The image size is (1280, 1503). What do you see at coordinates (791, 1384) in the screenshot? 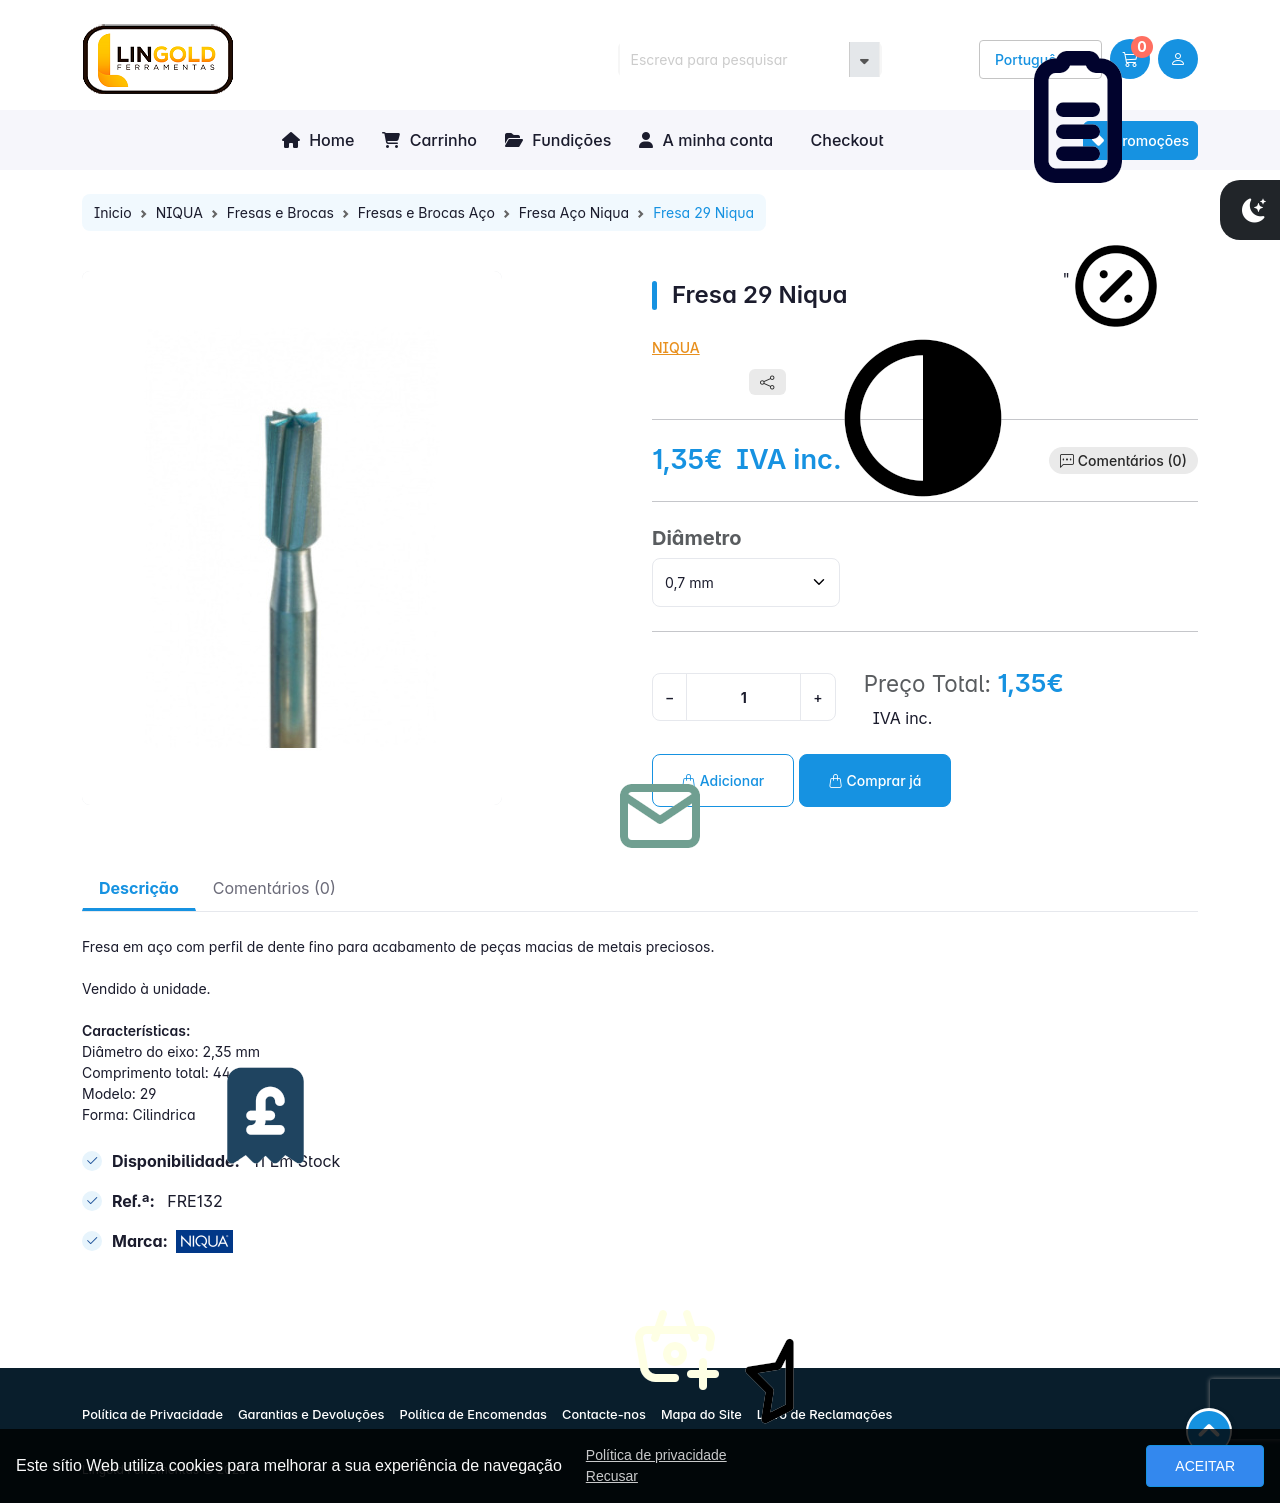
I see `indicates a partial rating or half-star score` at bounding box center [791, 1384].